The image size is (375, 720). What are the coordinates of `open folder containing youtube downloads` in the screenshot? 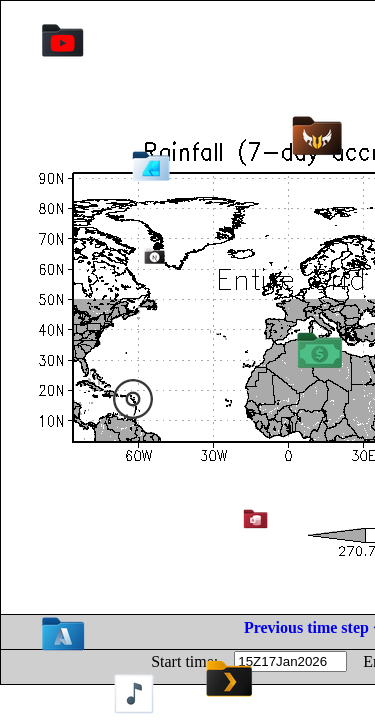 It's located at (62, 41).